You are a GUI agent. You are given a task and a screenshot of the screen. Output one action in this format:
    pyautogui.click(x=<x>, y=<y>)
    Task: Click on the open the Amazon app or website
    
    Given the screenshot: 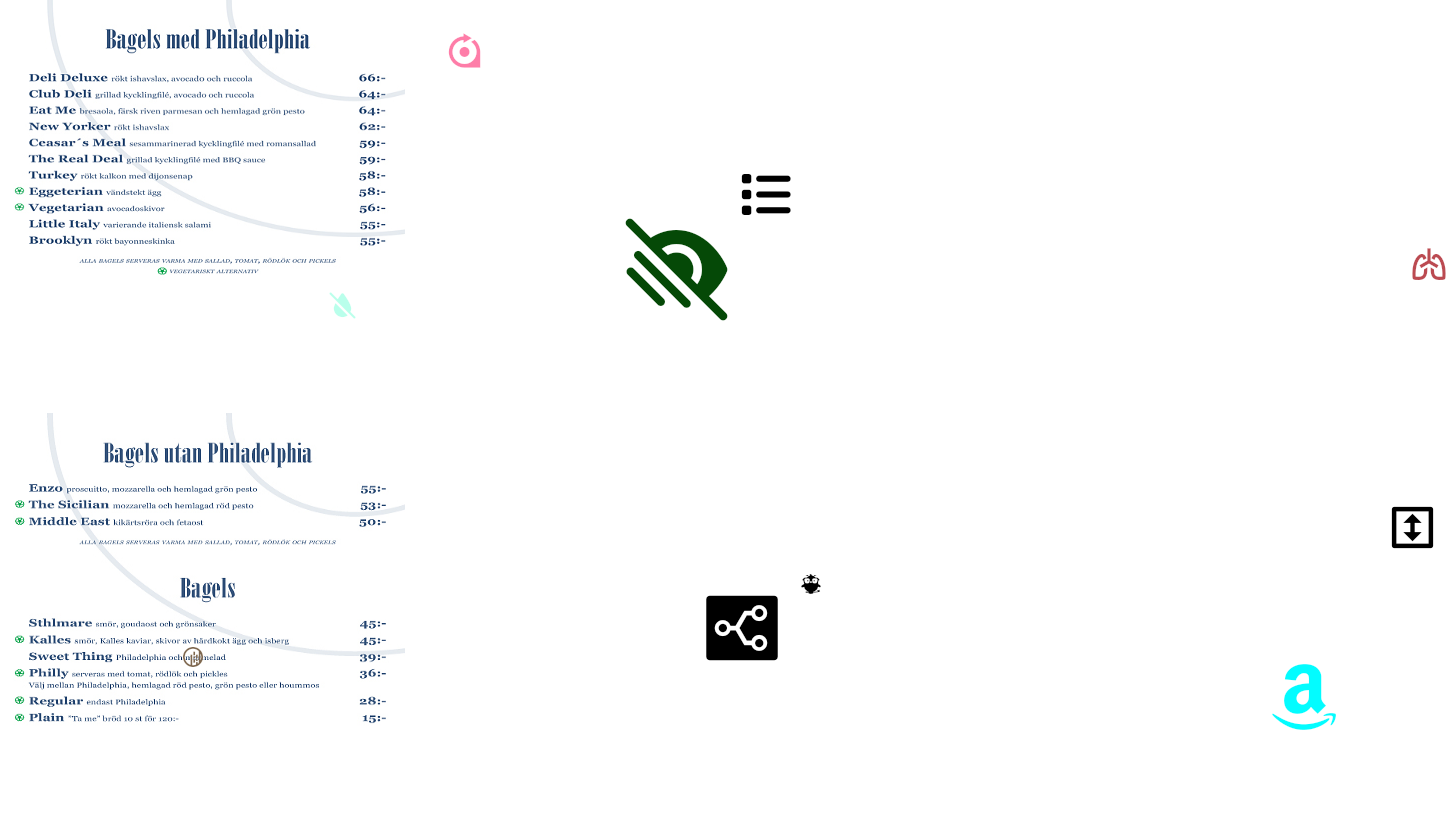 What is the action you would take?
    pyautogui.click(x=1304, y=697)
    